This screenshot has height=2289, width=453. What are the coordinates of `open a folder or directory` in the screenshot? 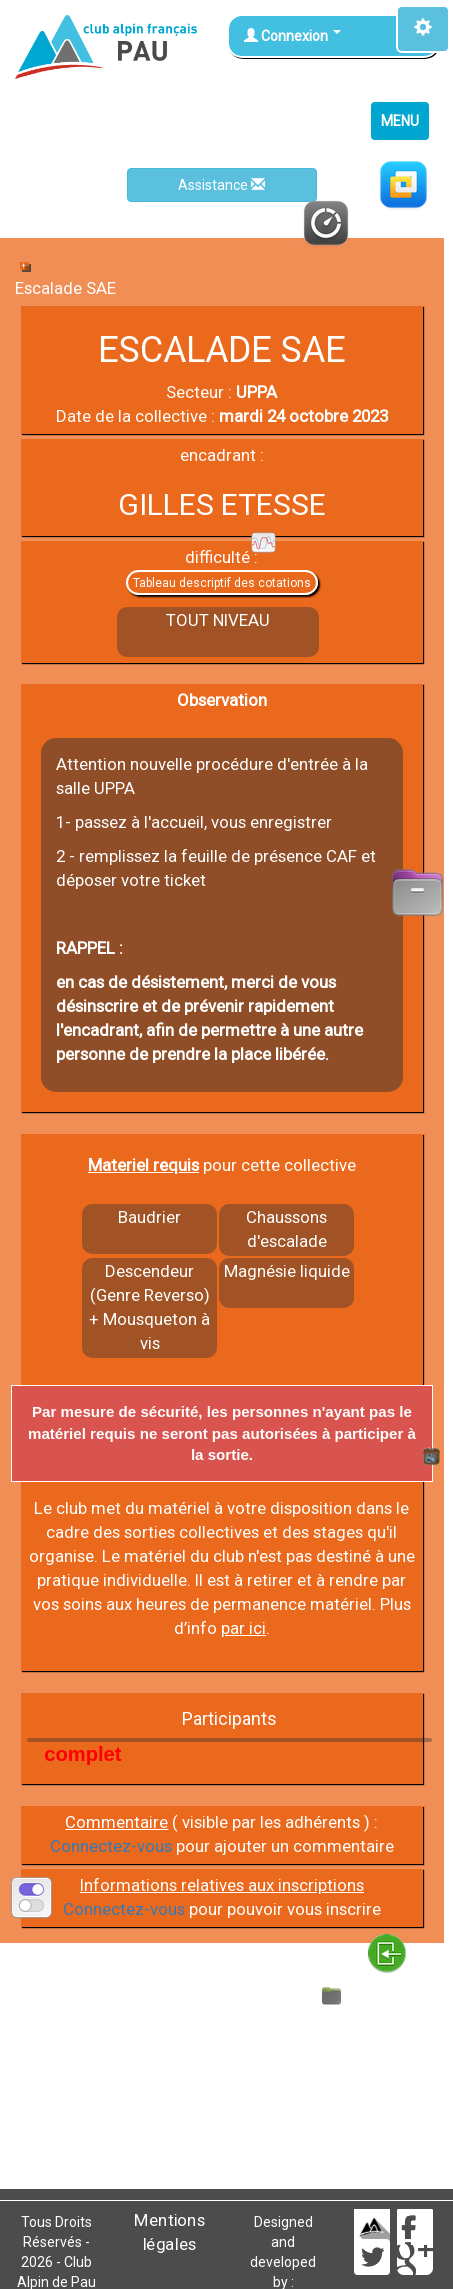 It's located at (331, 1995).